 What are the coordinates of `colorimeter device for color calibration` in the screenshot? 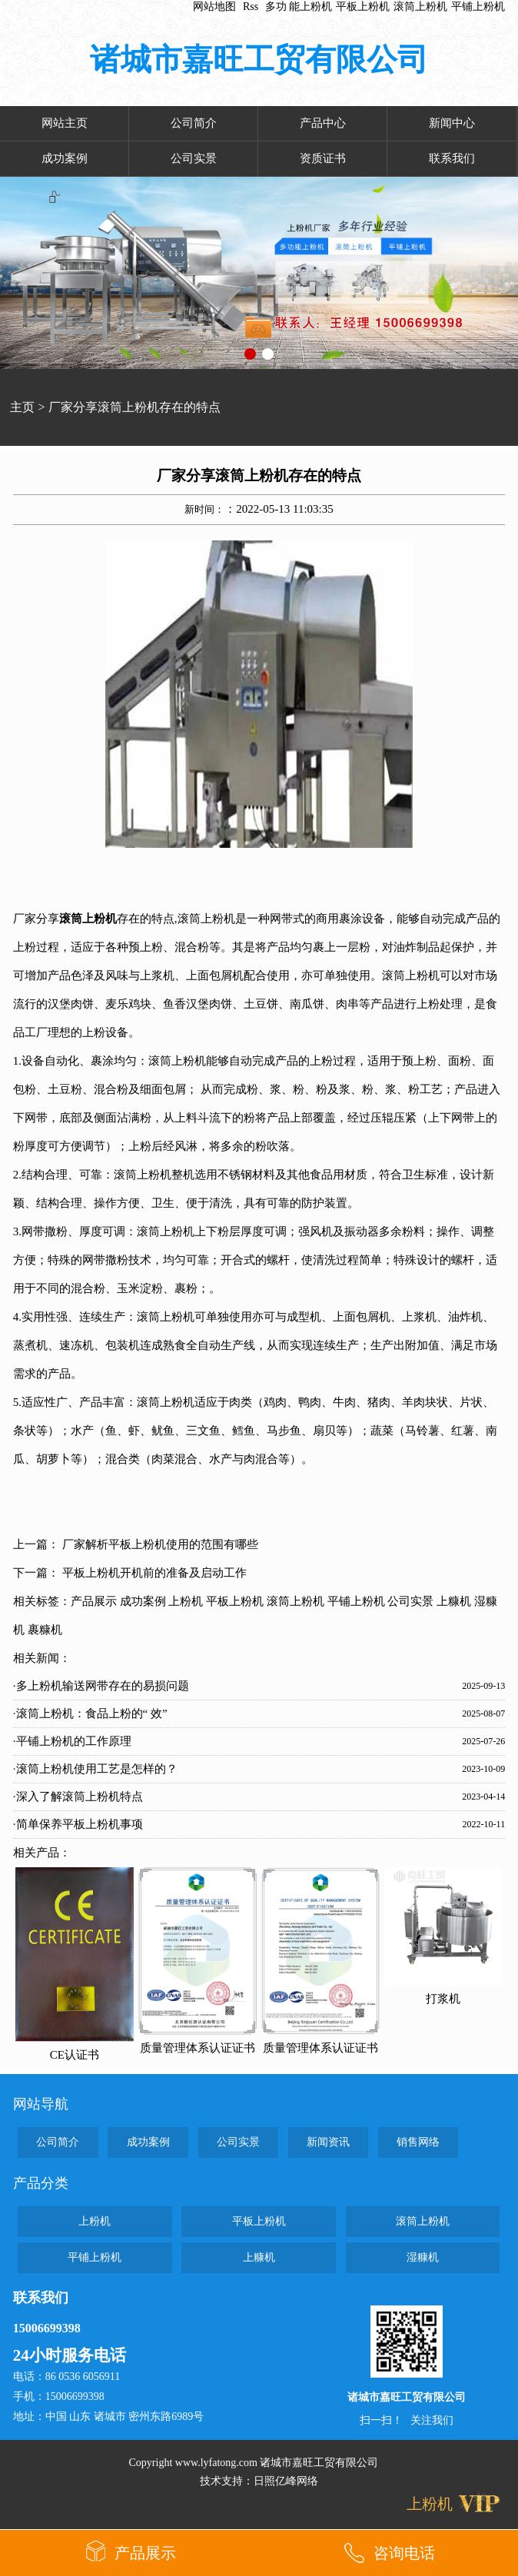 It's located at (55, 197).